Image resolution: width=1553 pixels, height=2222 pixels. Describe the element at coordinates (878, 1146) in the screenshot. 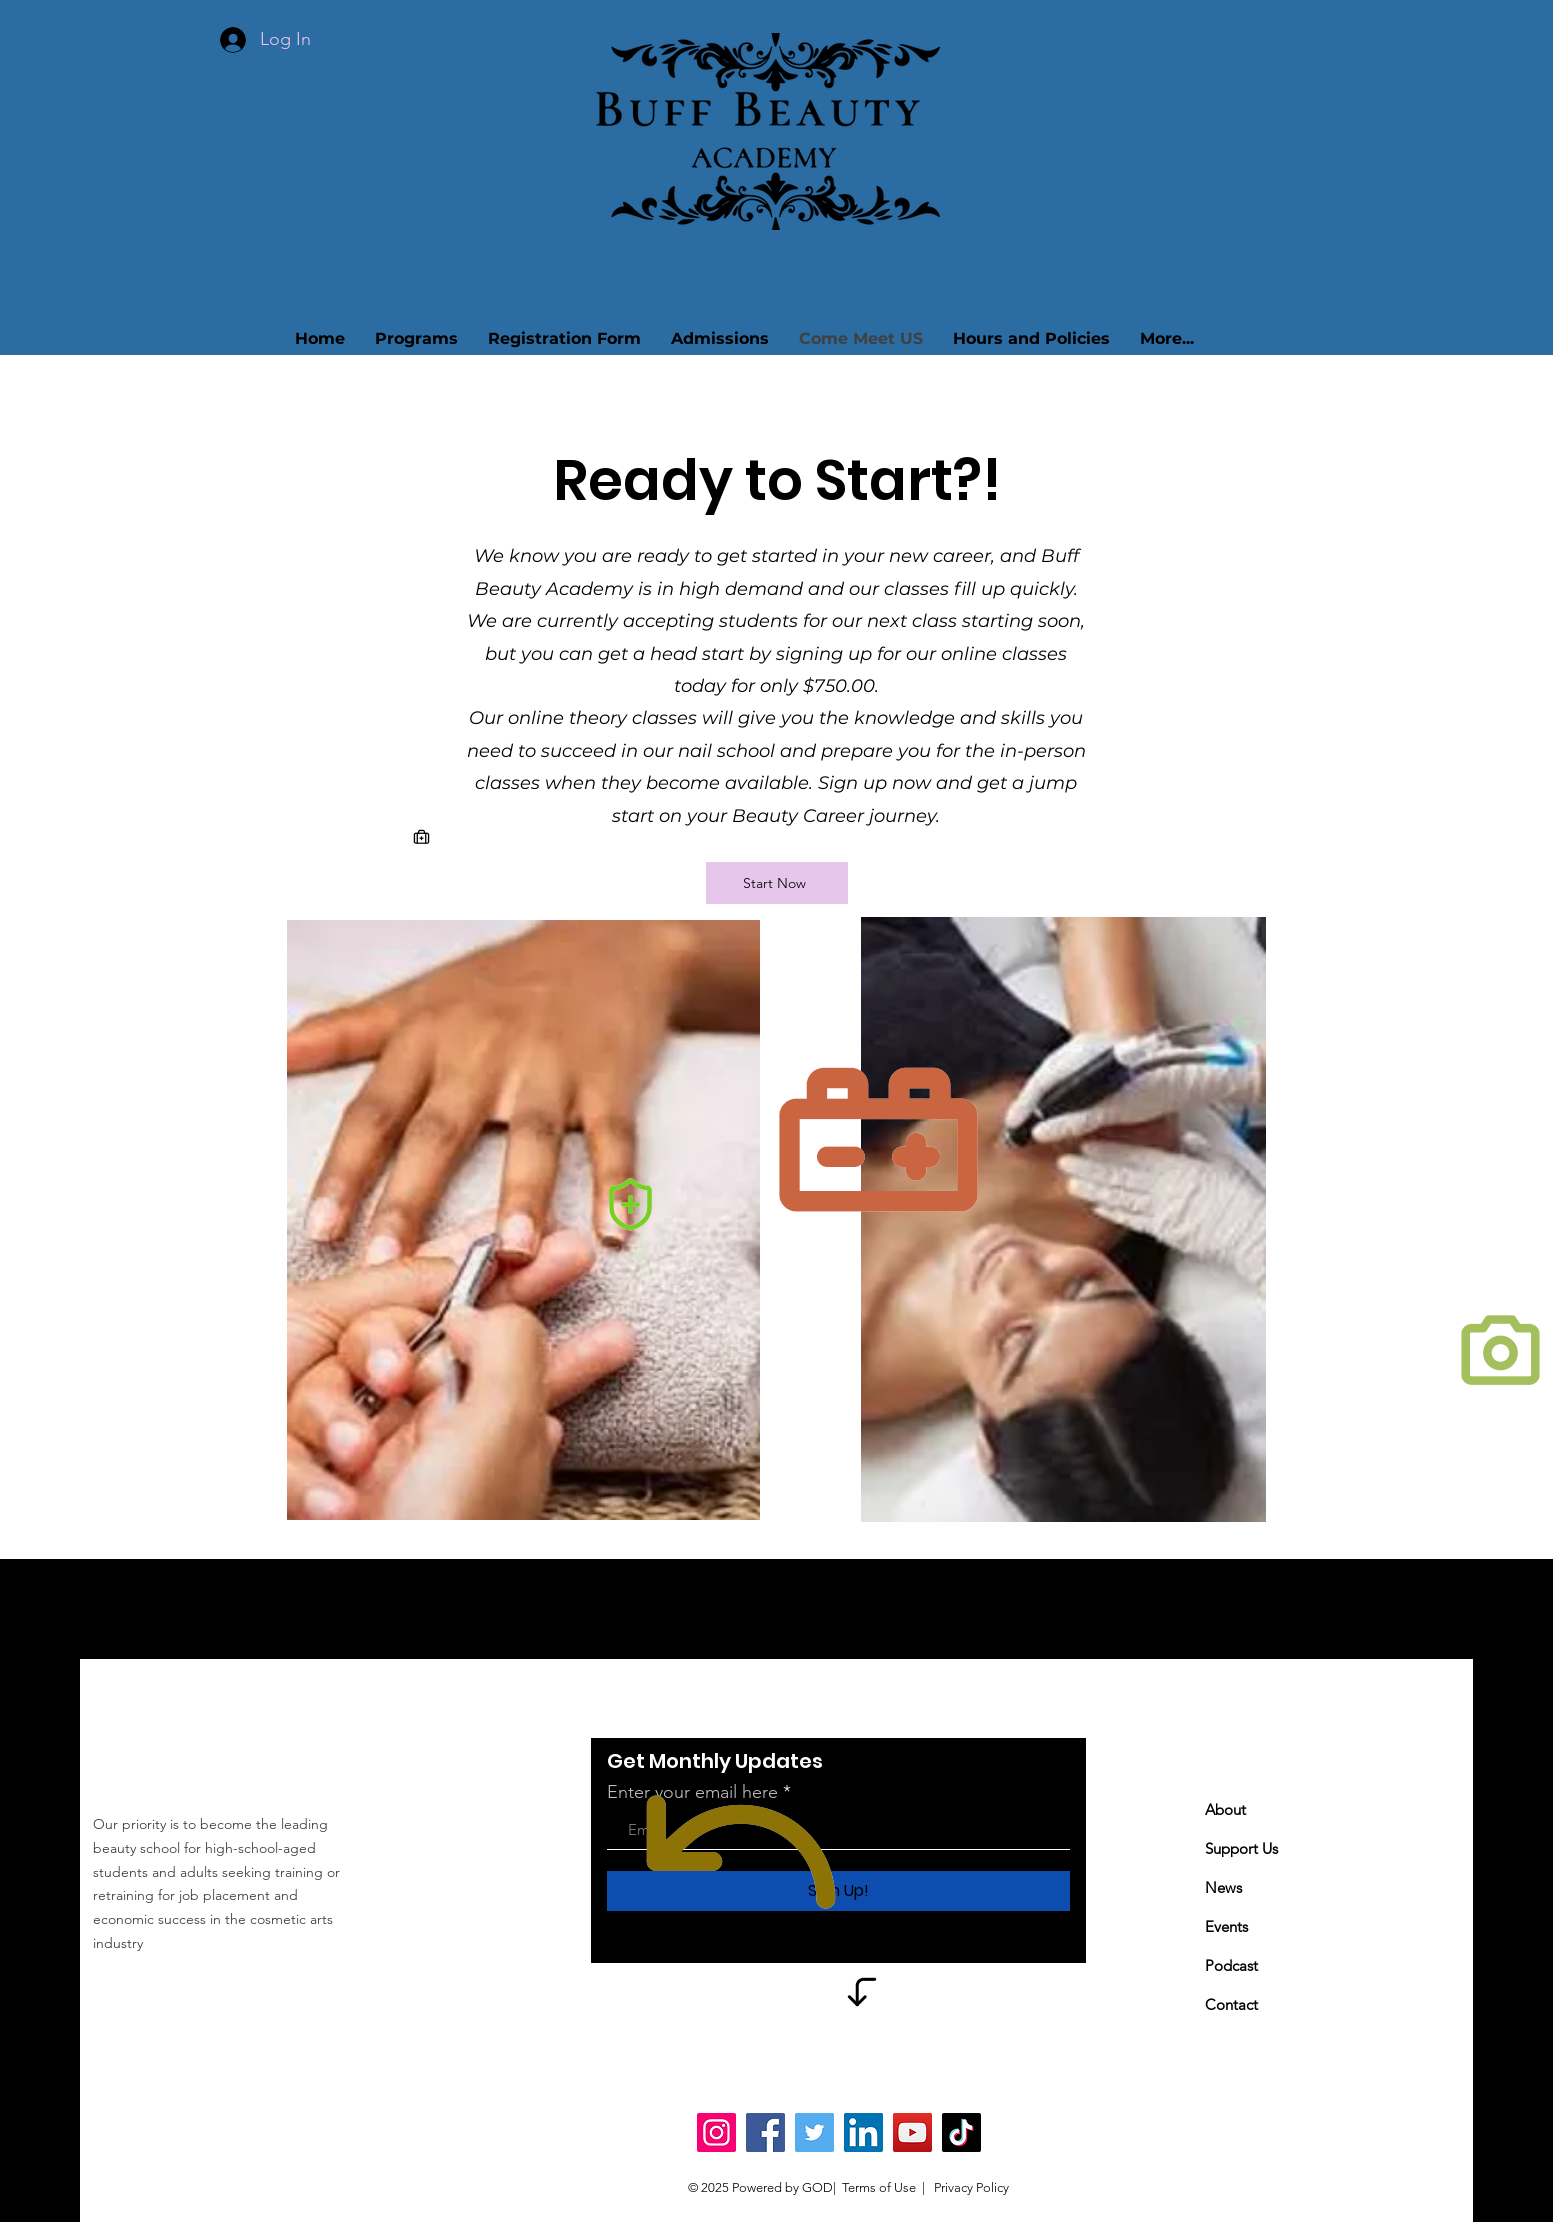

I see `check vehicle battery status` at that location.